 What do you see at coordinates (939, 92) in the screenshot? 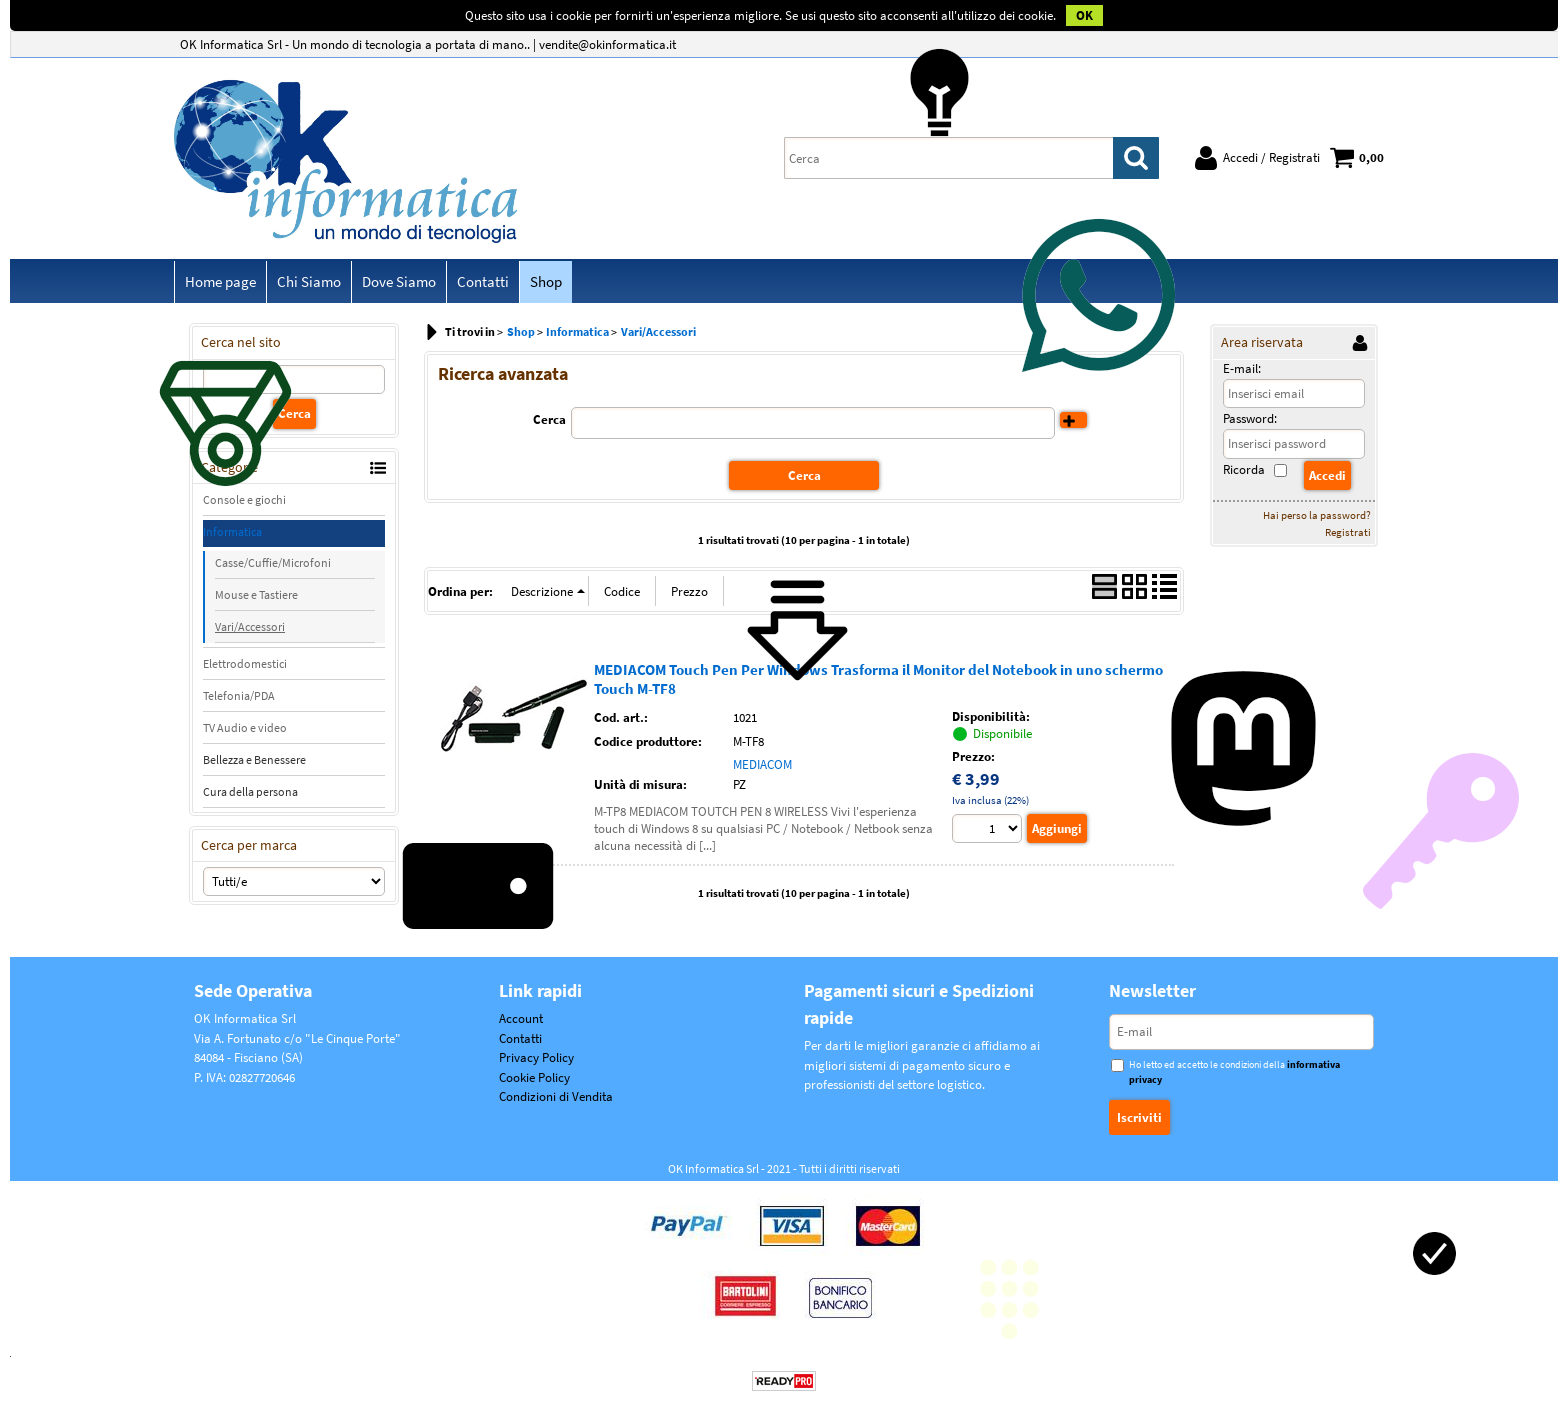
I see `access tips or suggestions` at bounding box center [939, 92].